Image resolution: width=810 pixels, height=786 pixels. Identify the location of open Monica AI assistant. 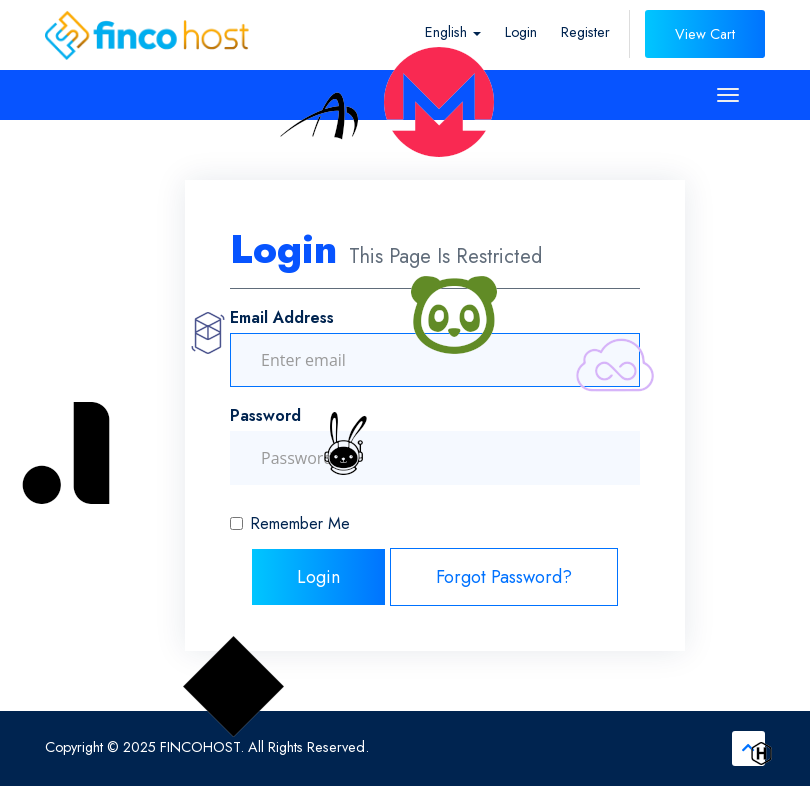
(454, 315).